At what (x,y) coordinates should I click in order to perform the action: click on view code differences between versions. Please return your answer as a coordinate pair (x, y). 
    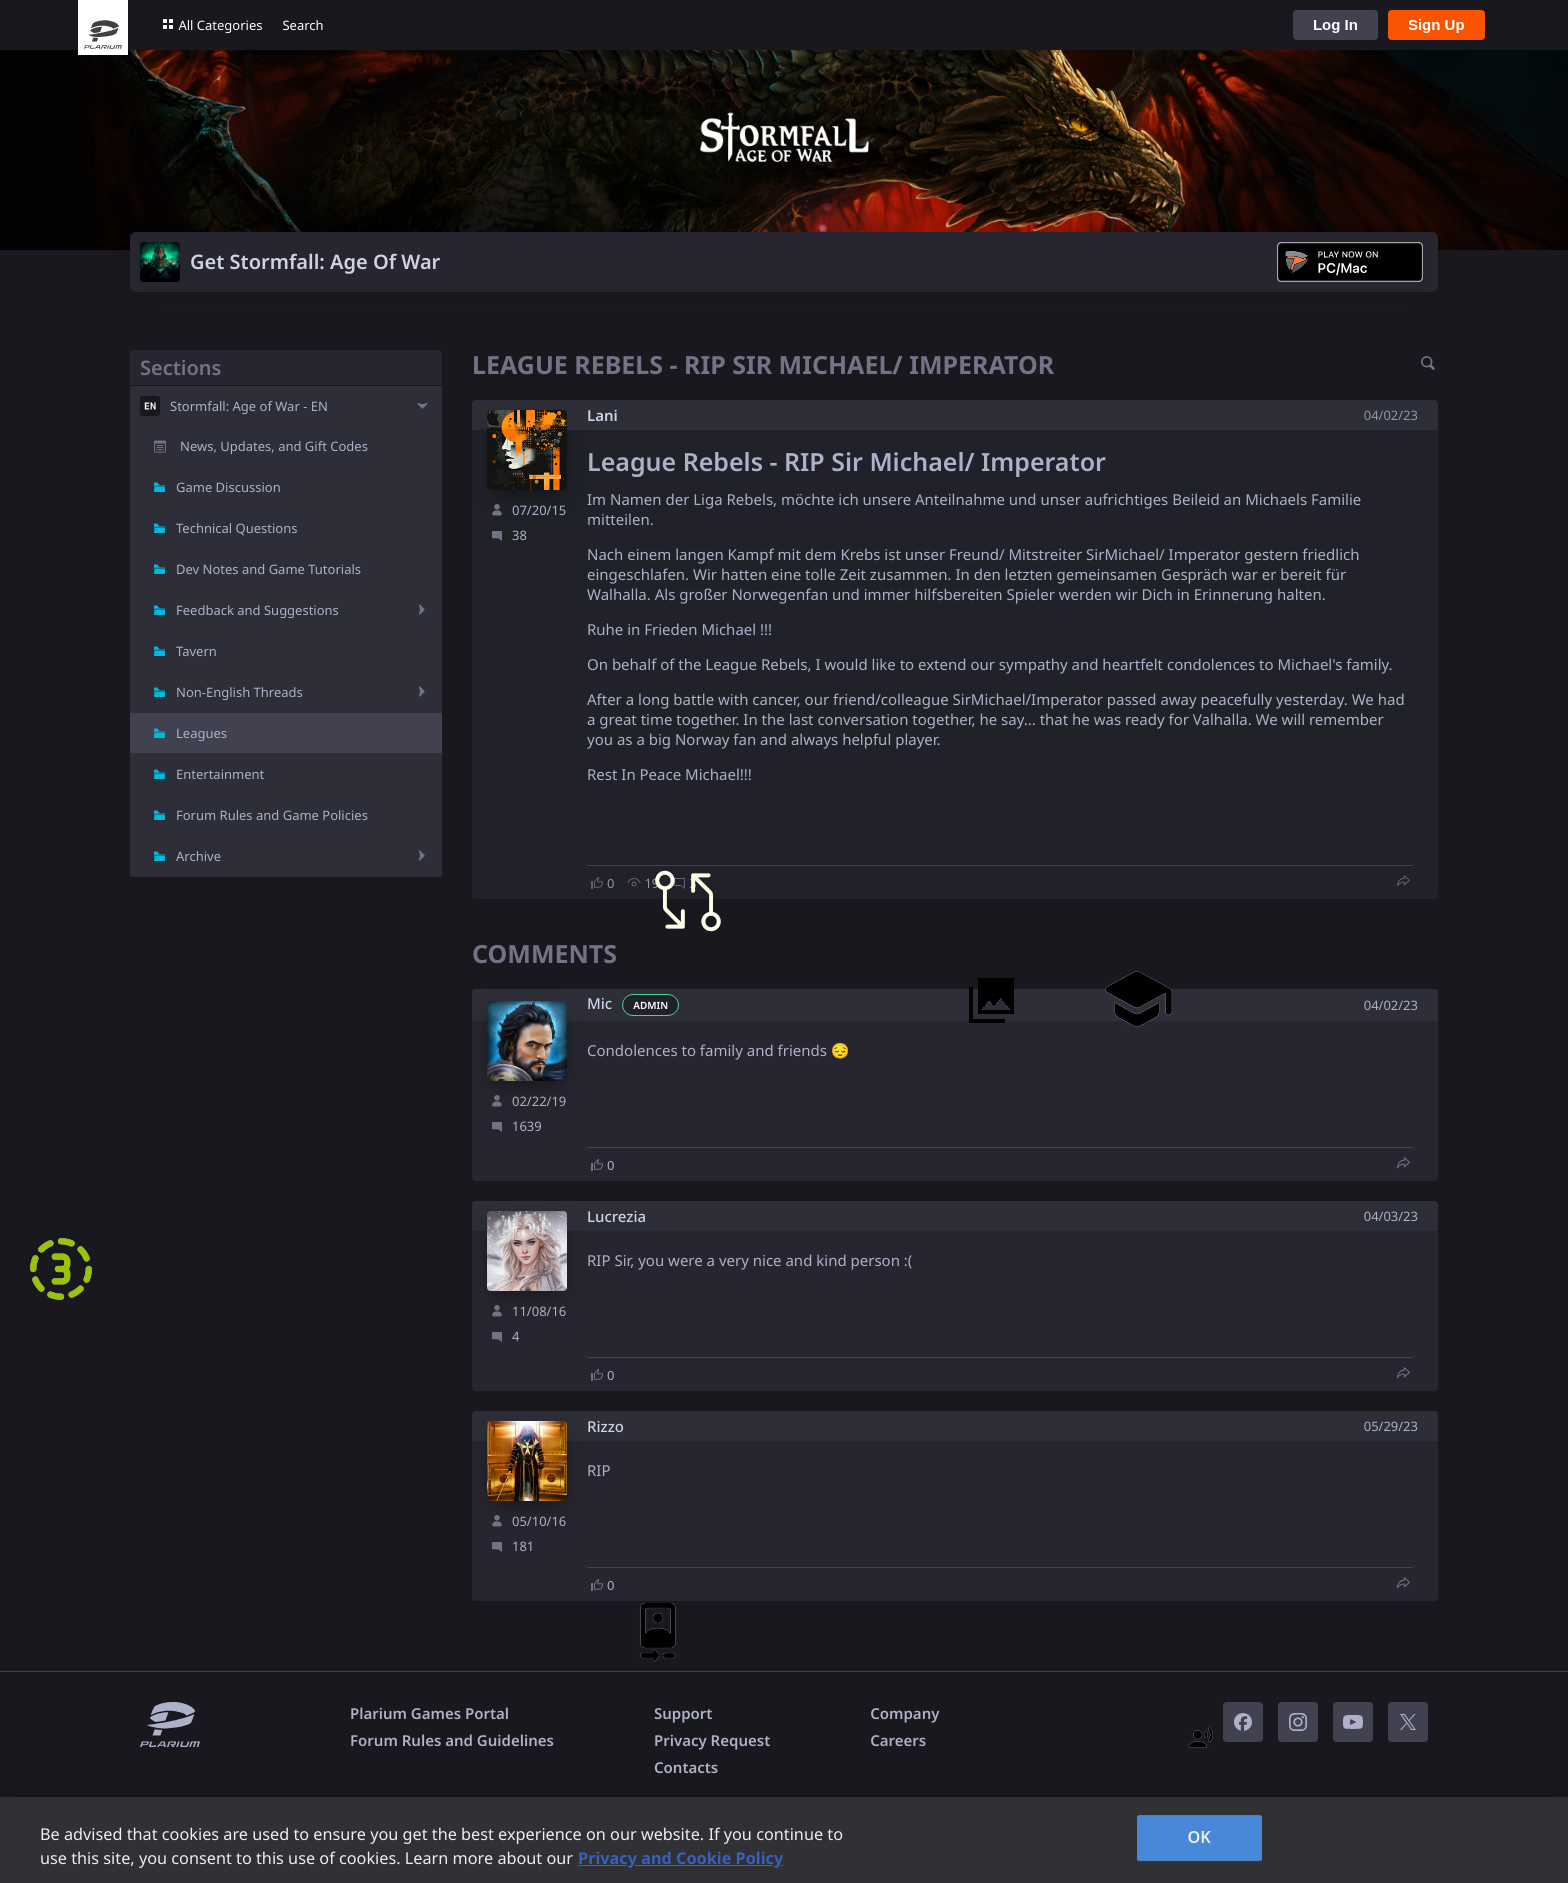
    Looking at the image, I should click on (688, 901).